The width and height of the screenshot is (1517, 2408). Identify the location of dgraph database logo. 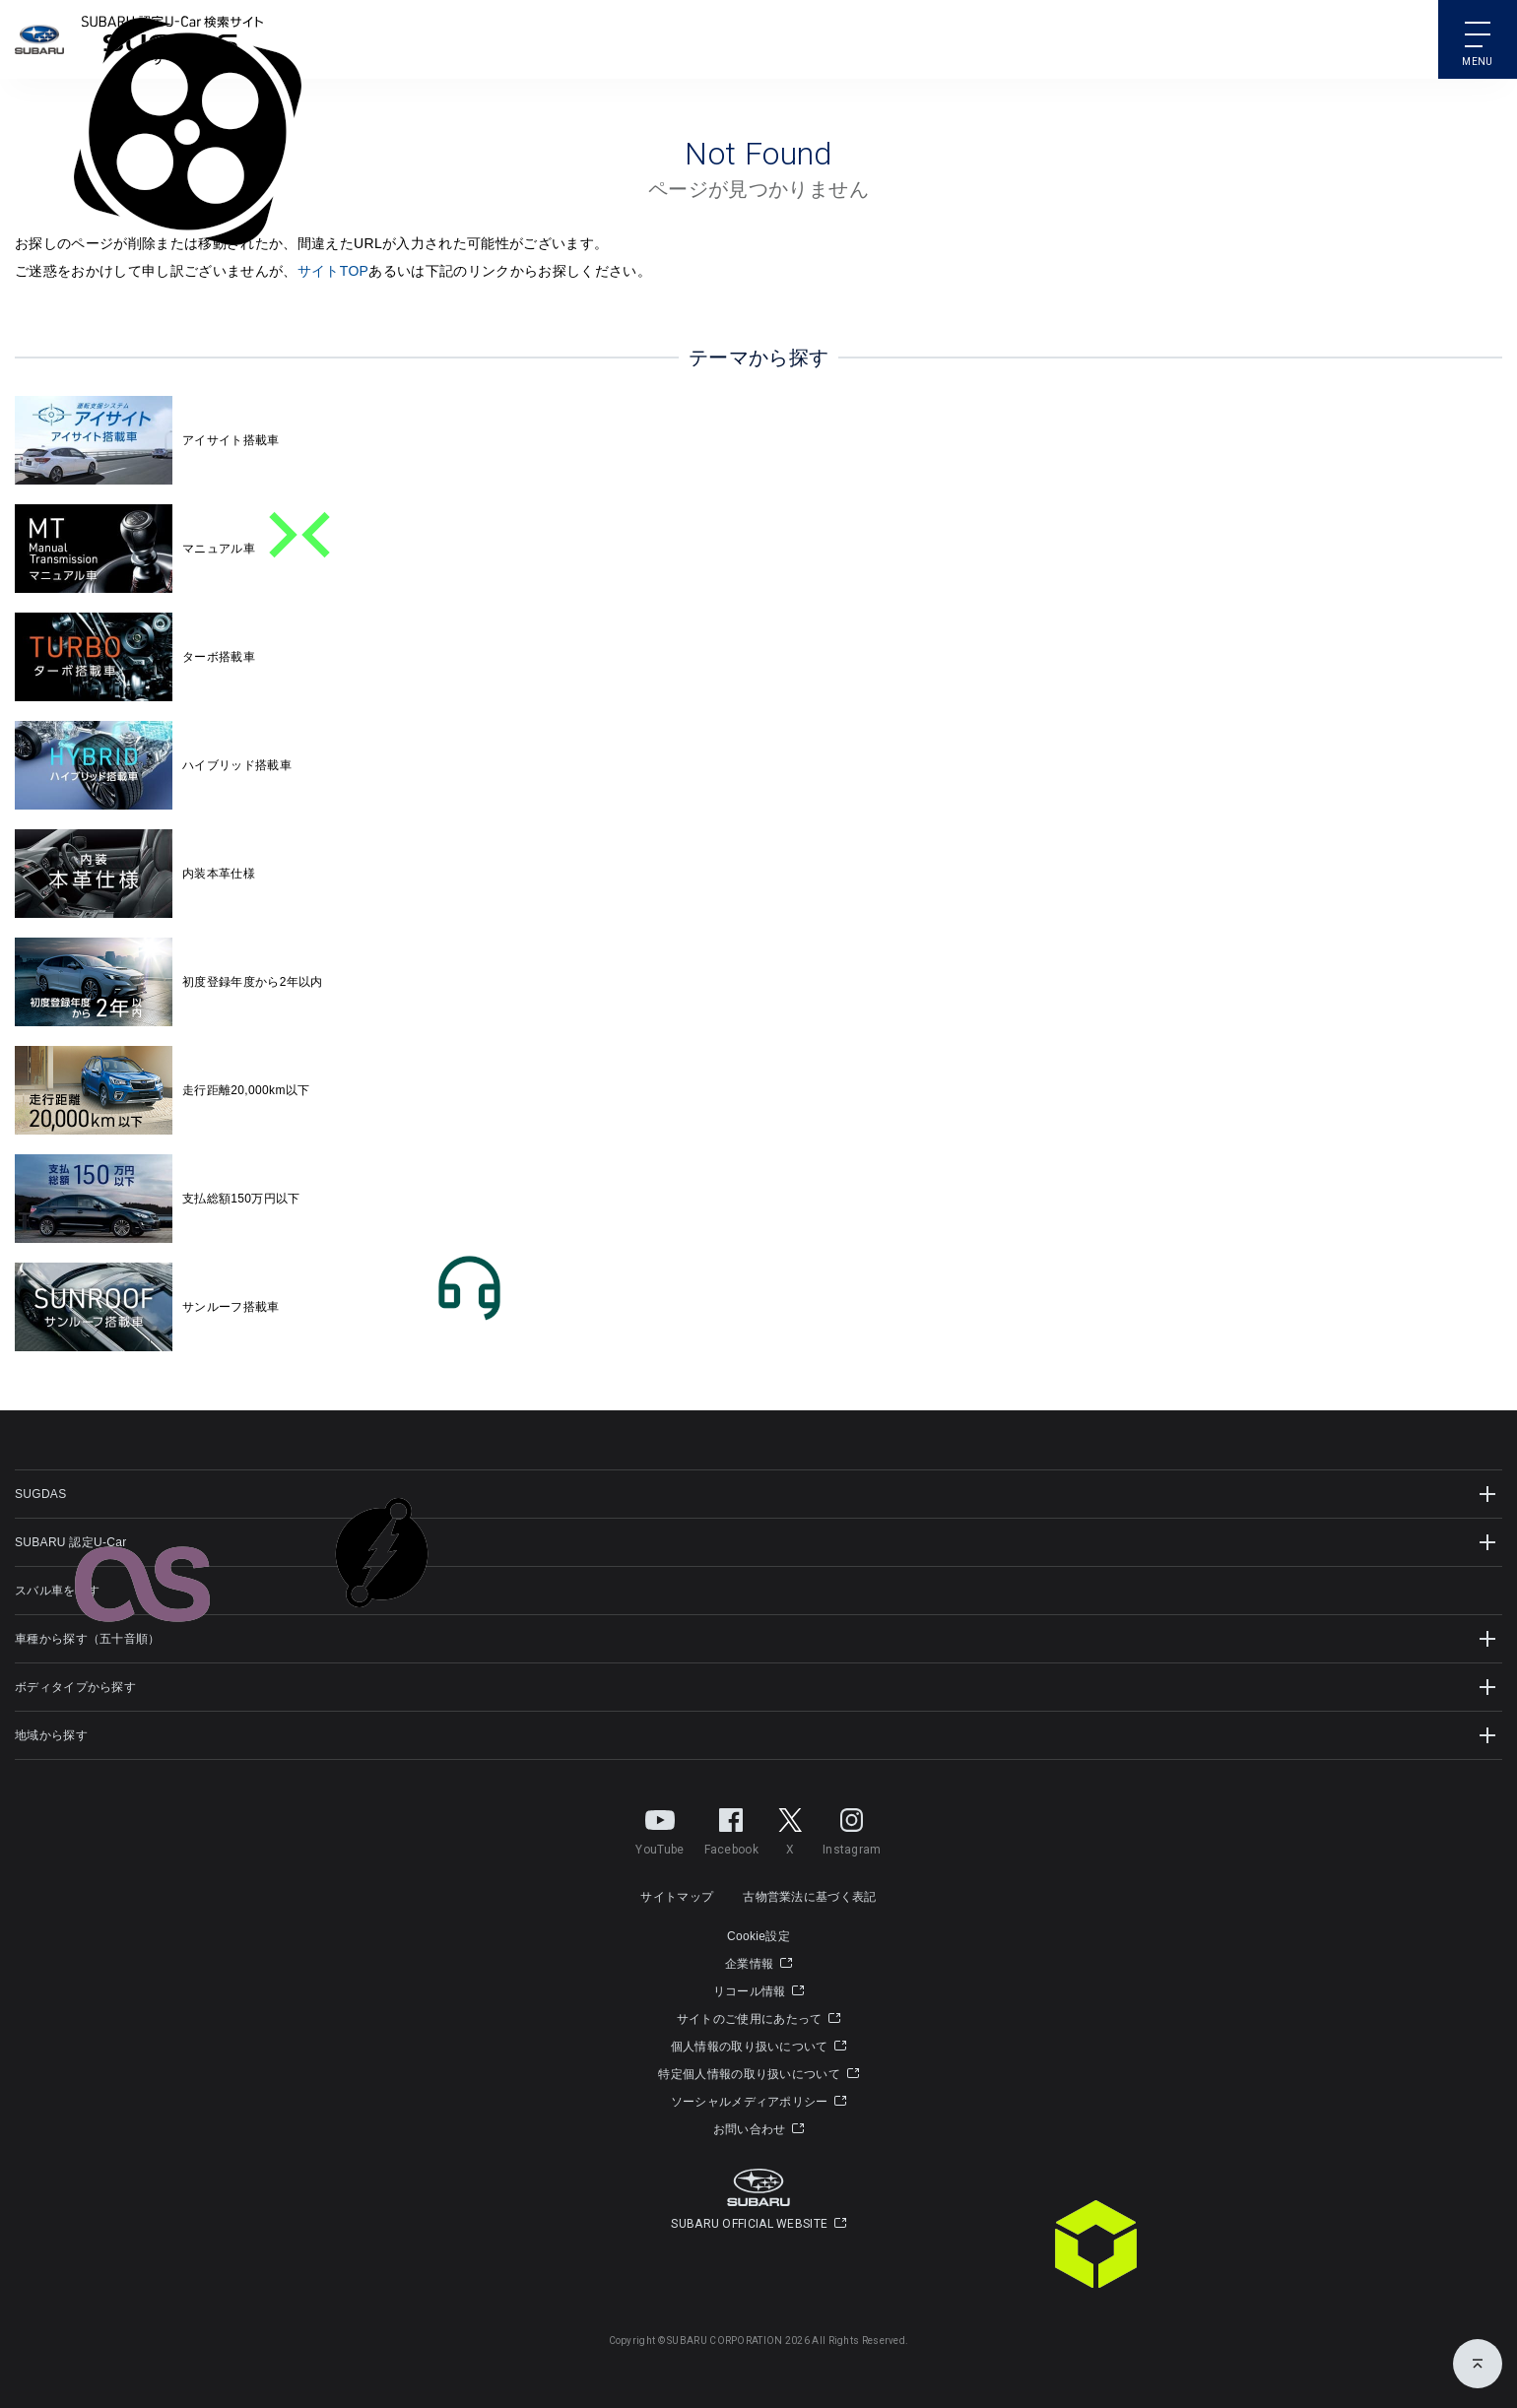
(381, 1552).